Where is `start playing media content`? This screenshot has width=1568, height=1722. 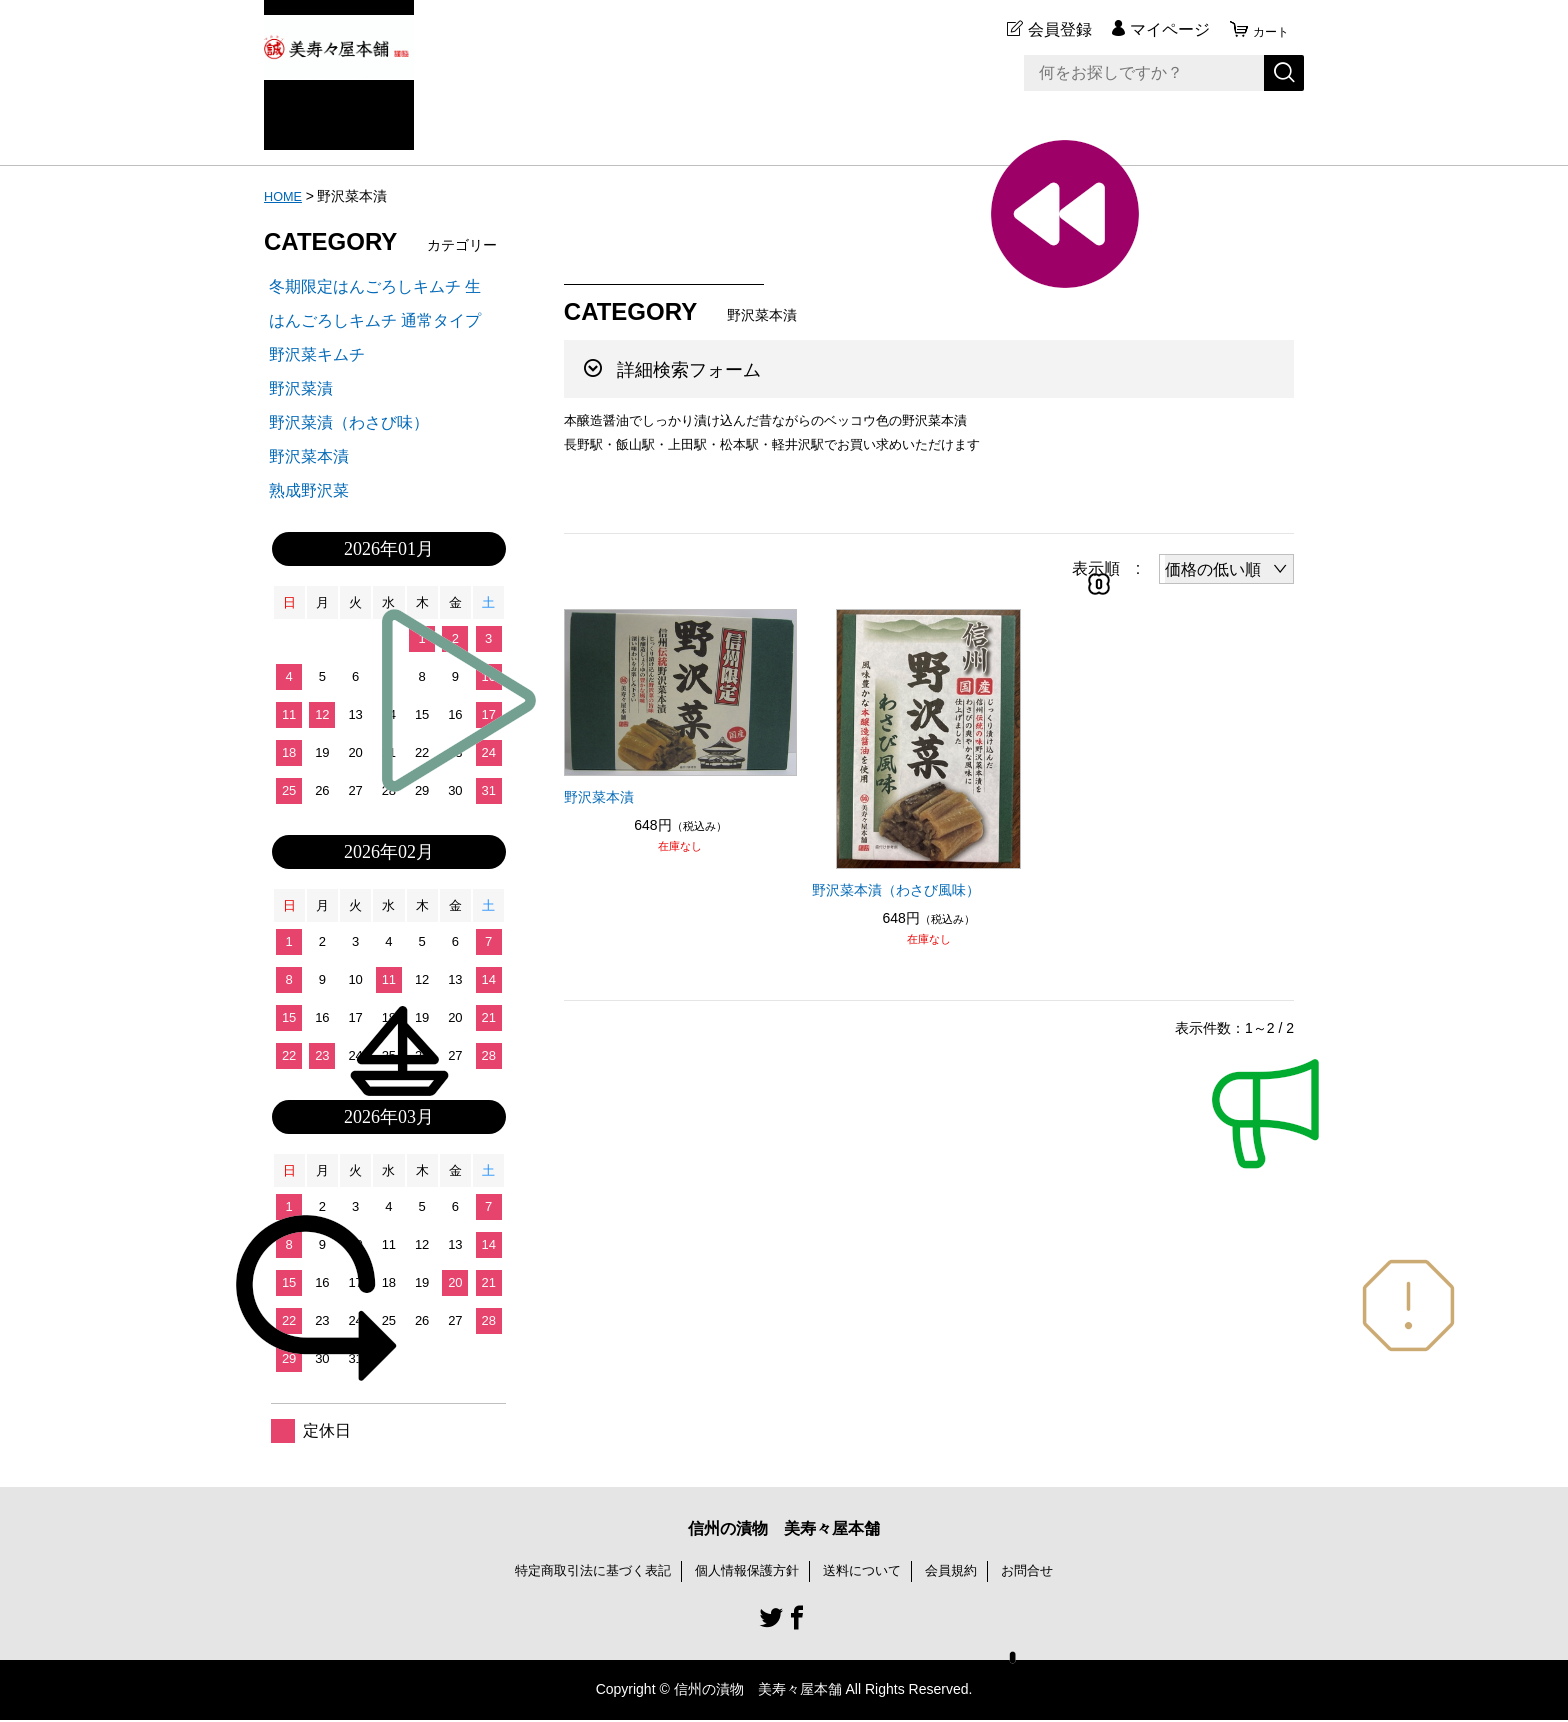 start playing media content is located at coordinates (437, 700).